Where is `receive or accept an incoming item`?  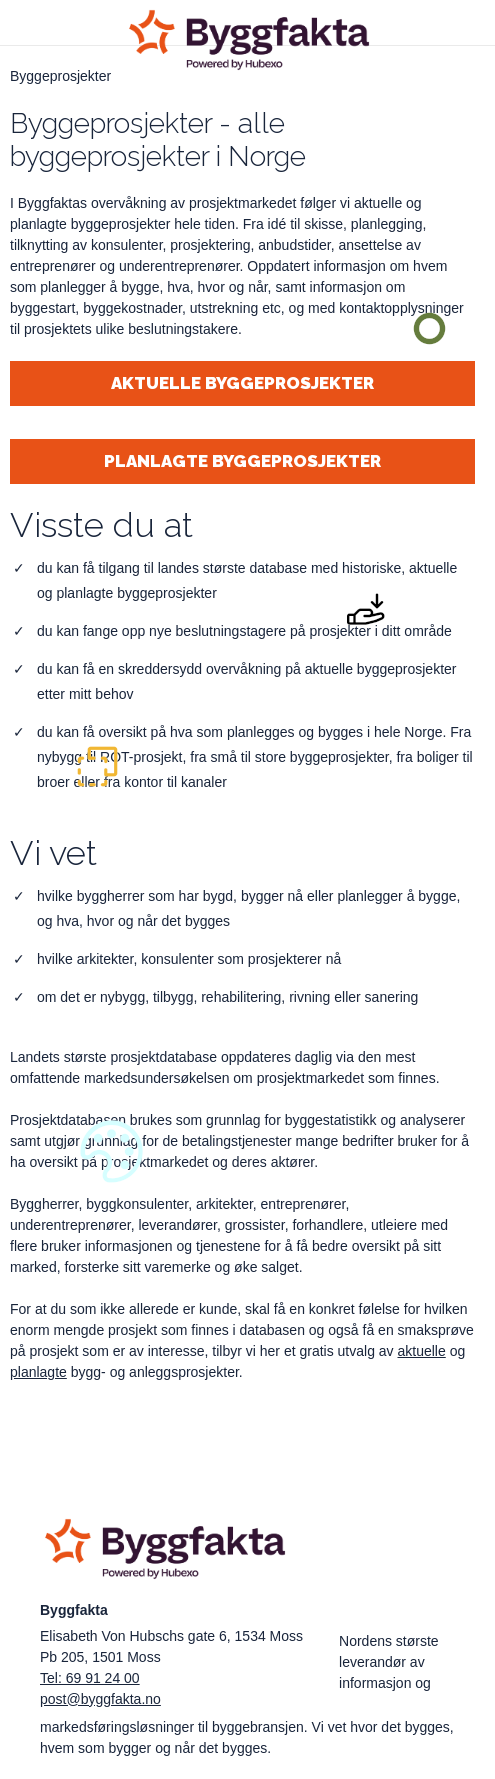 receive or accept an incoming item is located at coordinates (367, 611).